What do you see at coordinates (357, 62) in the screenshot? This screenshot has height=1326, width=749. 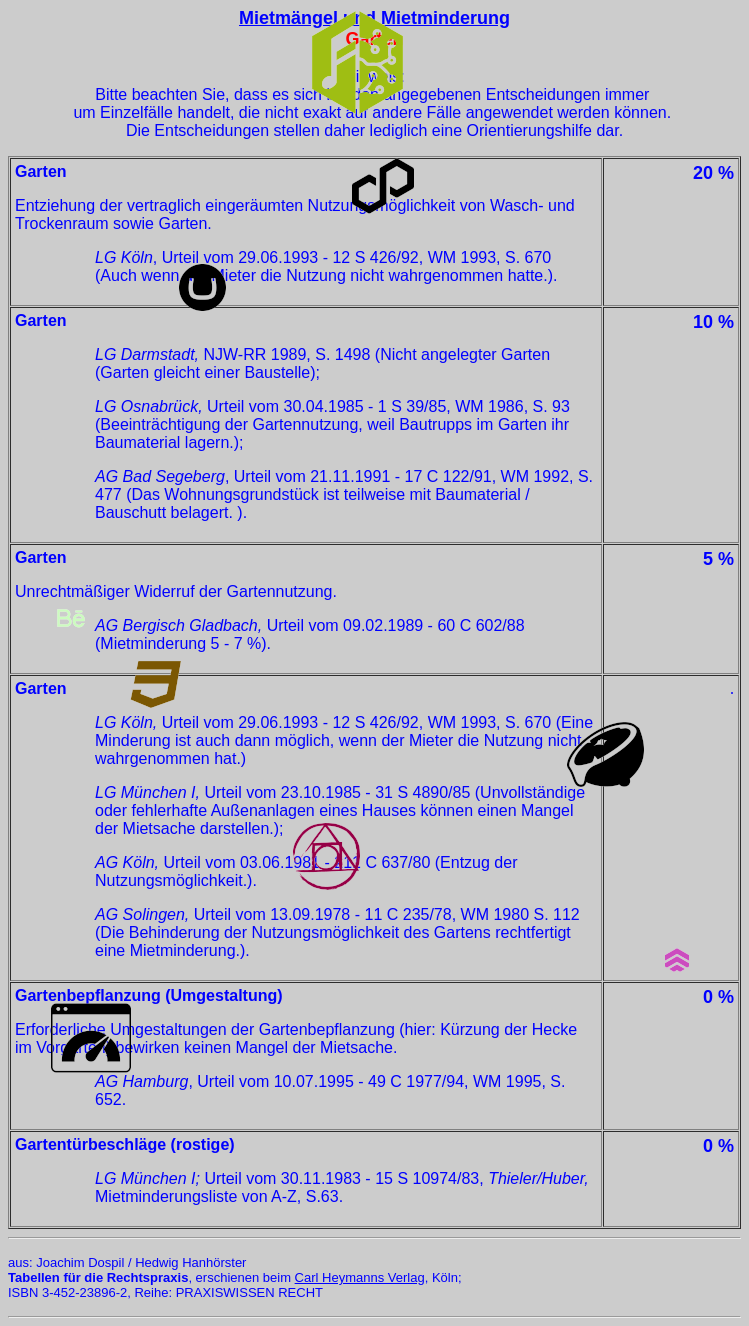 I see `link to MusicBrainz music database` at bounding box center [357, 62].